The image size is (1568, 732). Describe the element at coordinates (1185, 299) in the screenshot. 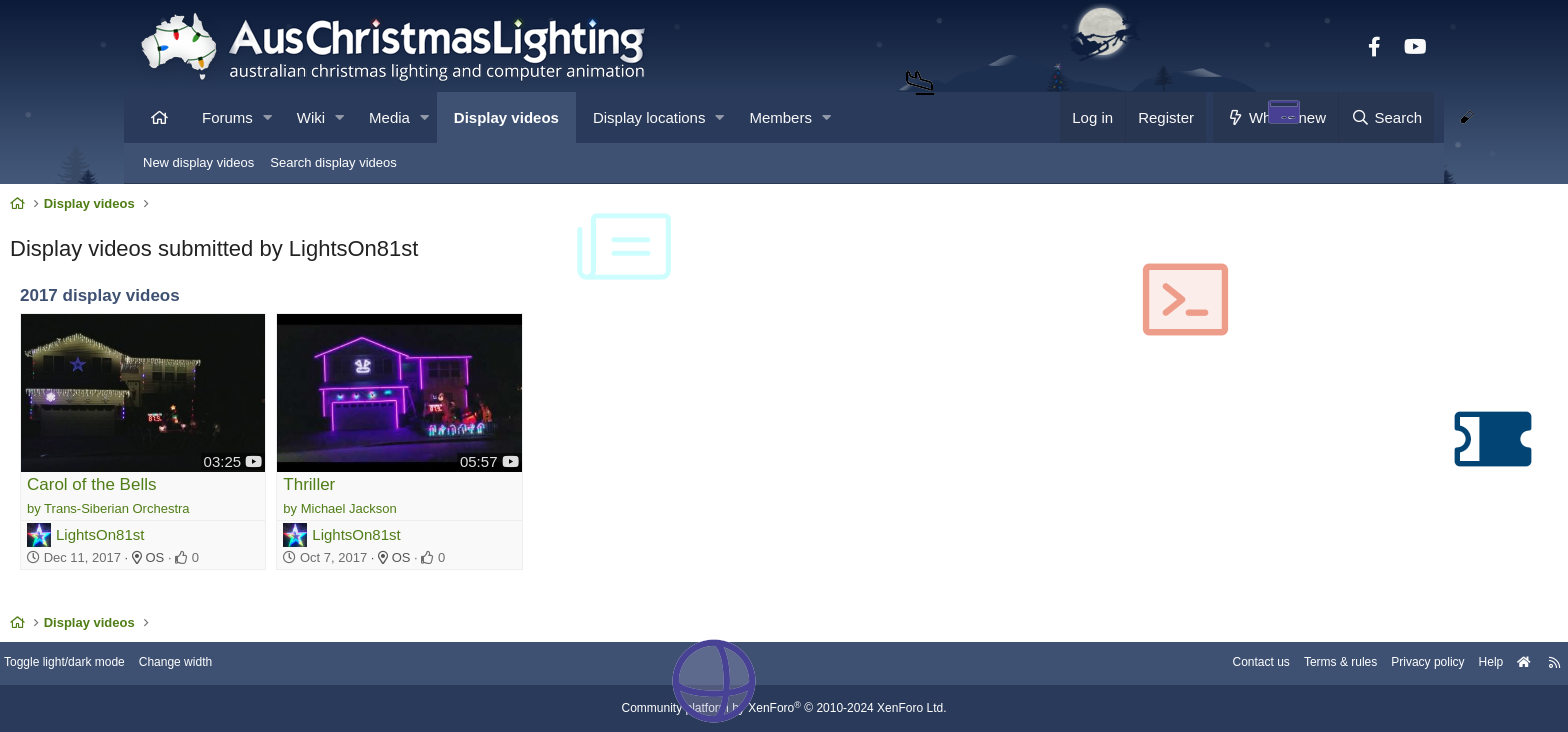

I see `open terminal or command line interface` at that location.